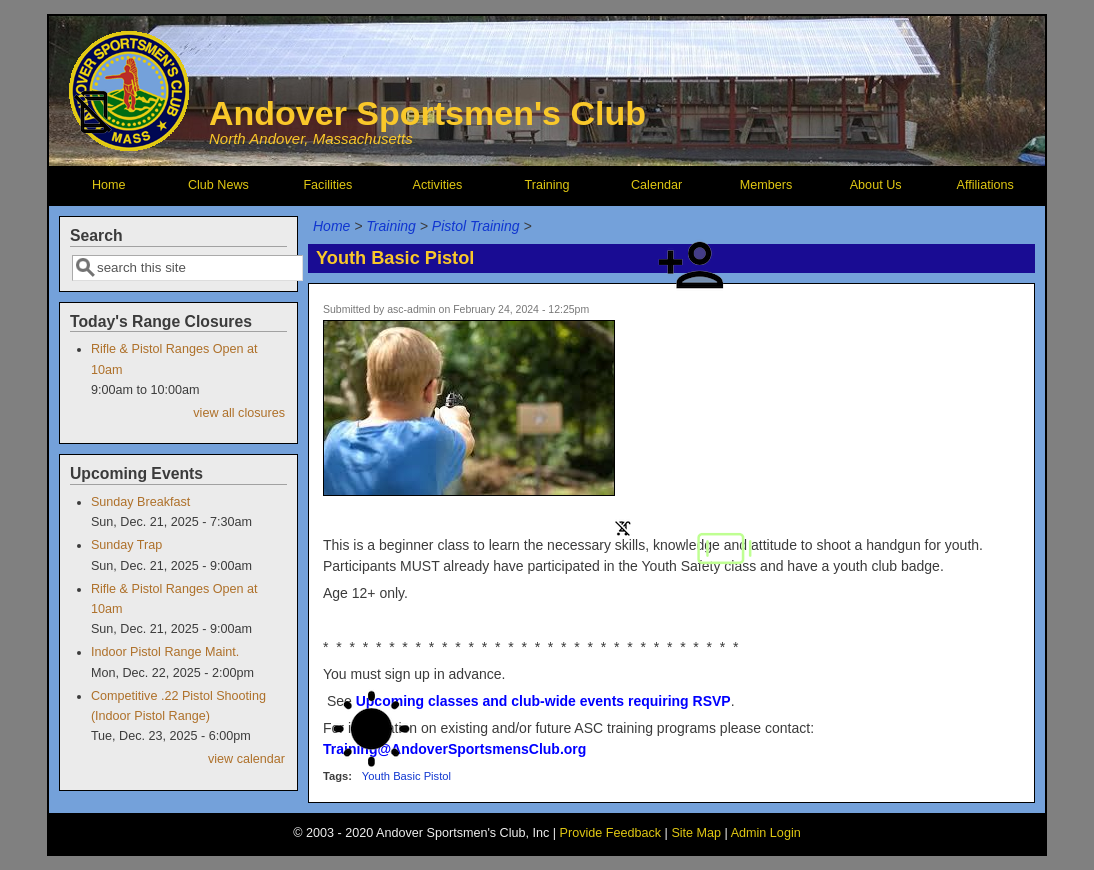 The width and height of the screenshot is (1094, 870). I want to click on toggle light mode or bright display, so click(371, 730).